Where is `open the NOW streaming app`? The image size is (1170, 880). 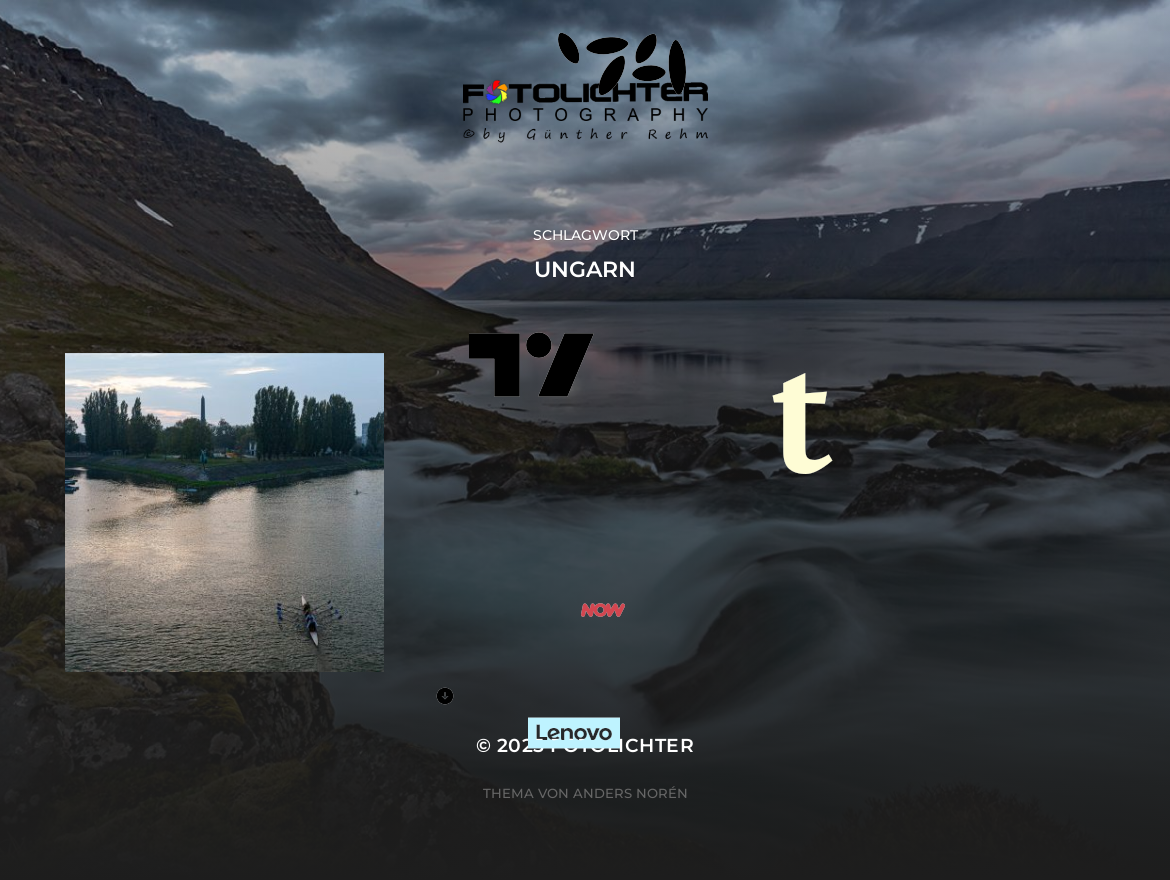 open the NOW streaming app is located at coordinates (603, 610).